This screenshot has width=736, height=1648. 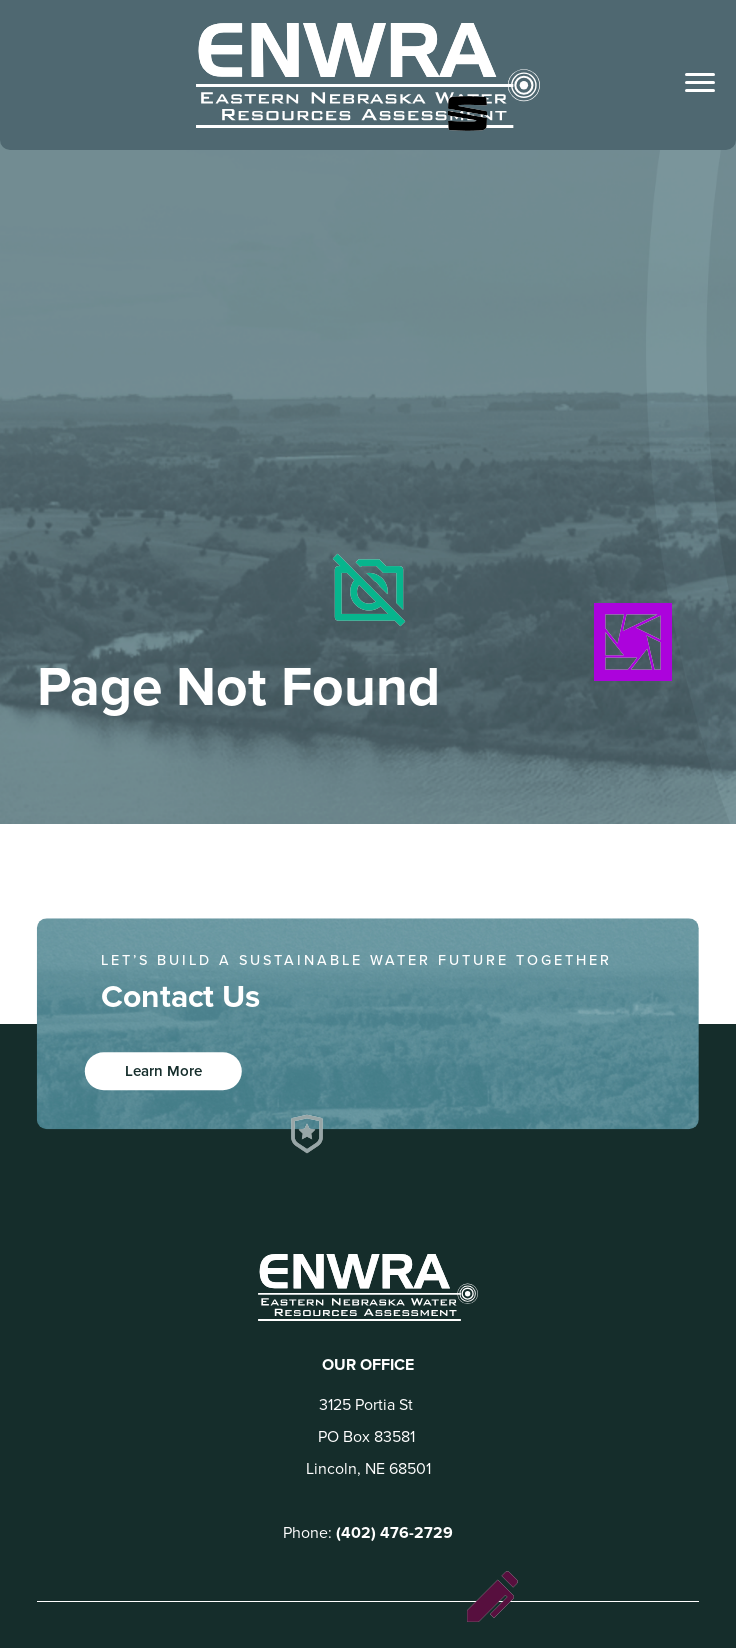 What do you see at coordinates (307, 1134) in the screenshot?
I see `indicates premium or verified security status` at bounding box center [307, 1134].